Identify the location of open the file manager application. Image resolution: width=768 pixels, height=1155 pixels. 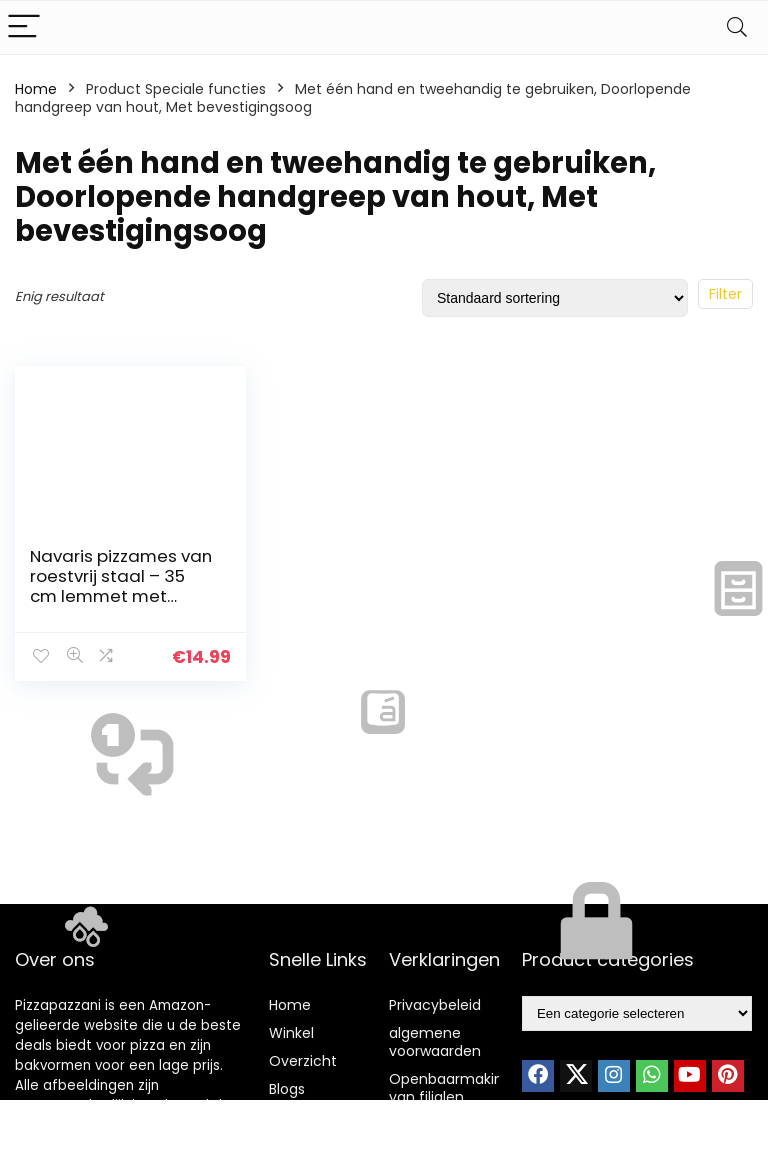
(738, 588).